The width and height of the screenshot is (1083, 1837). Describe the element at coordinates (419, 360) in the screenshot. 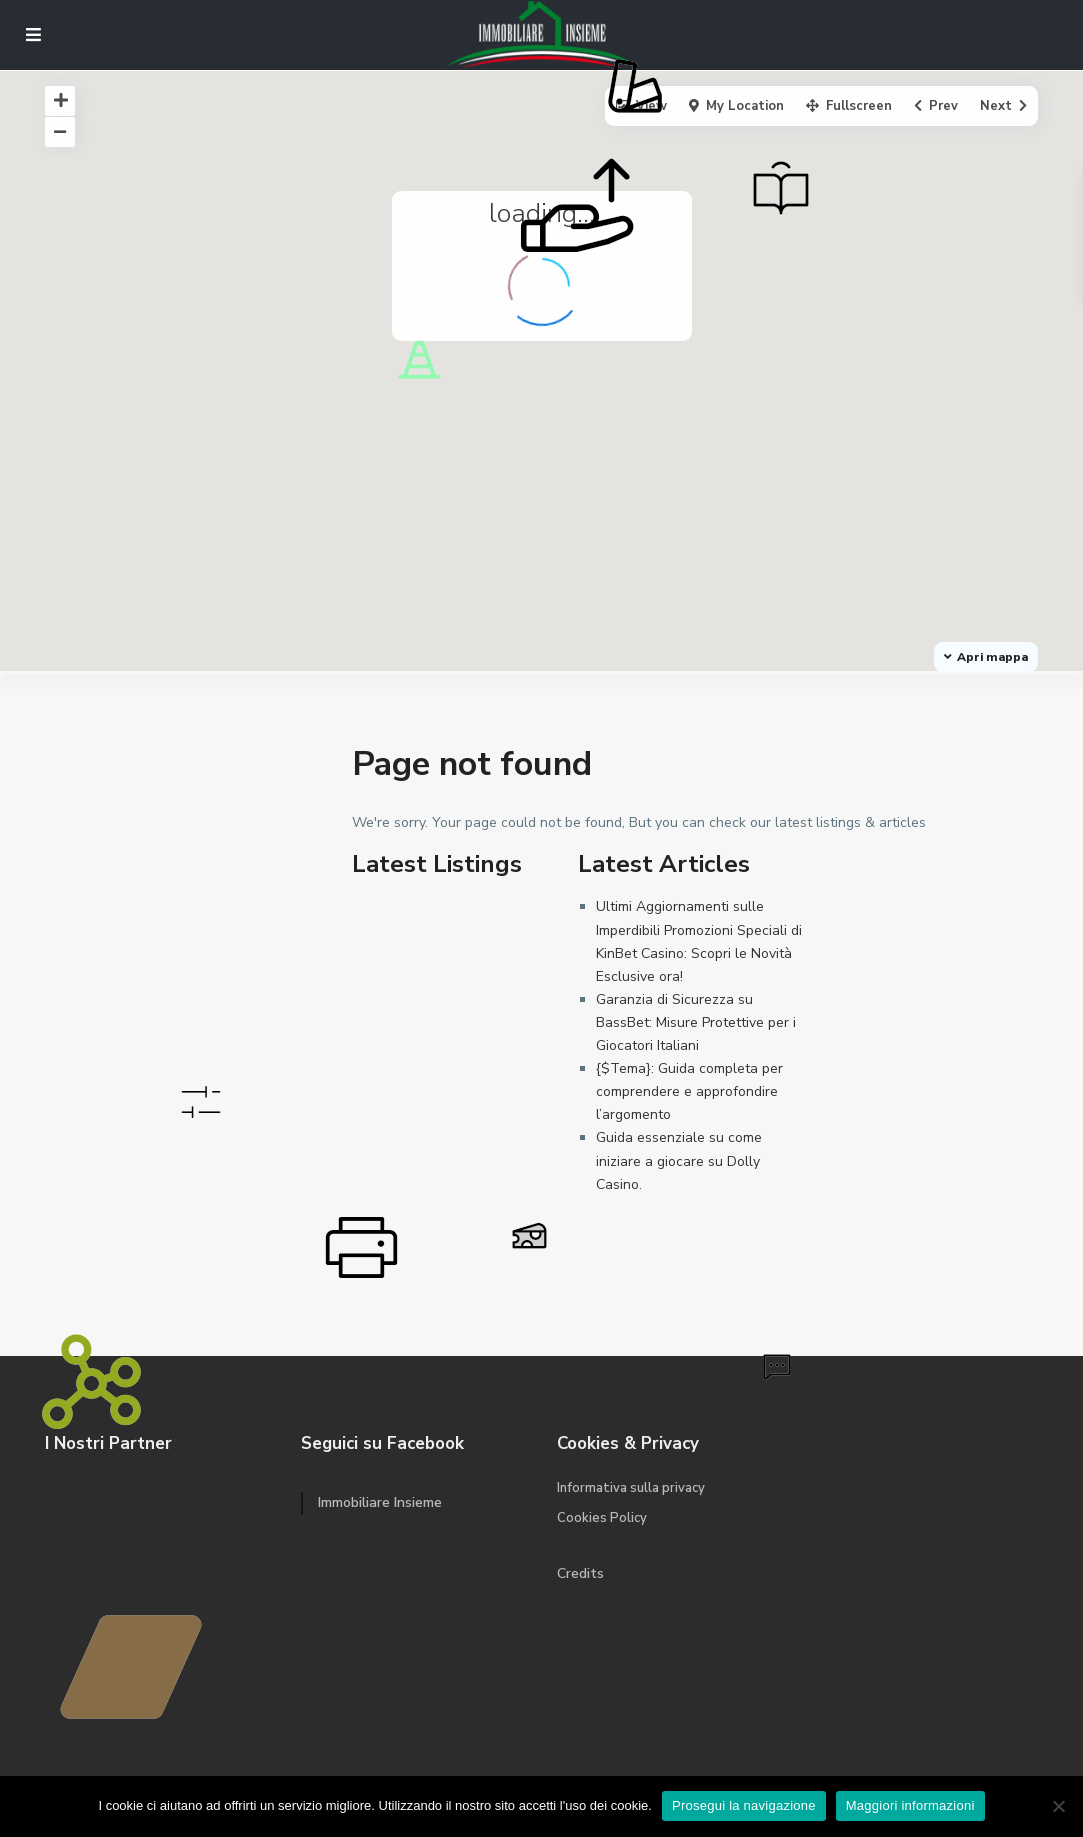

I see `indicates construction or maintenance in progress` at that location.